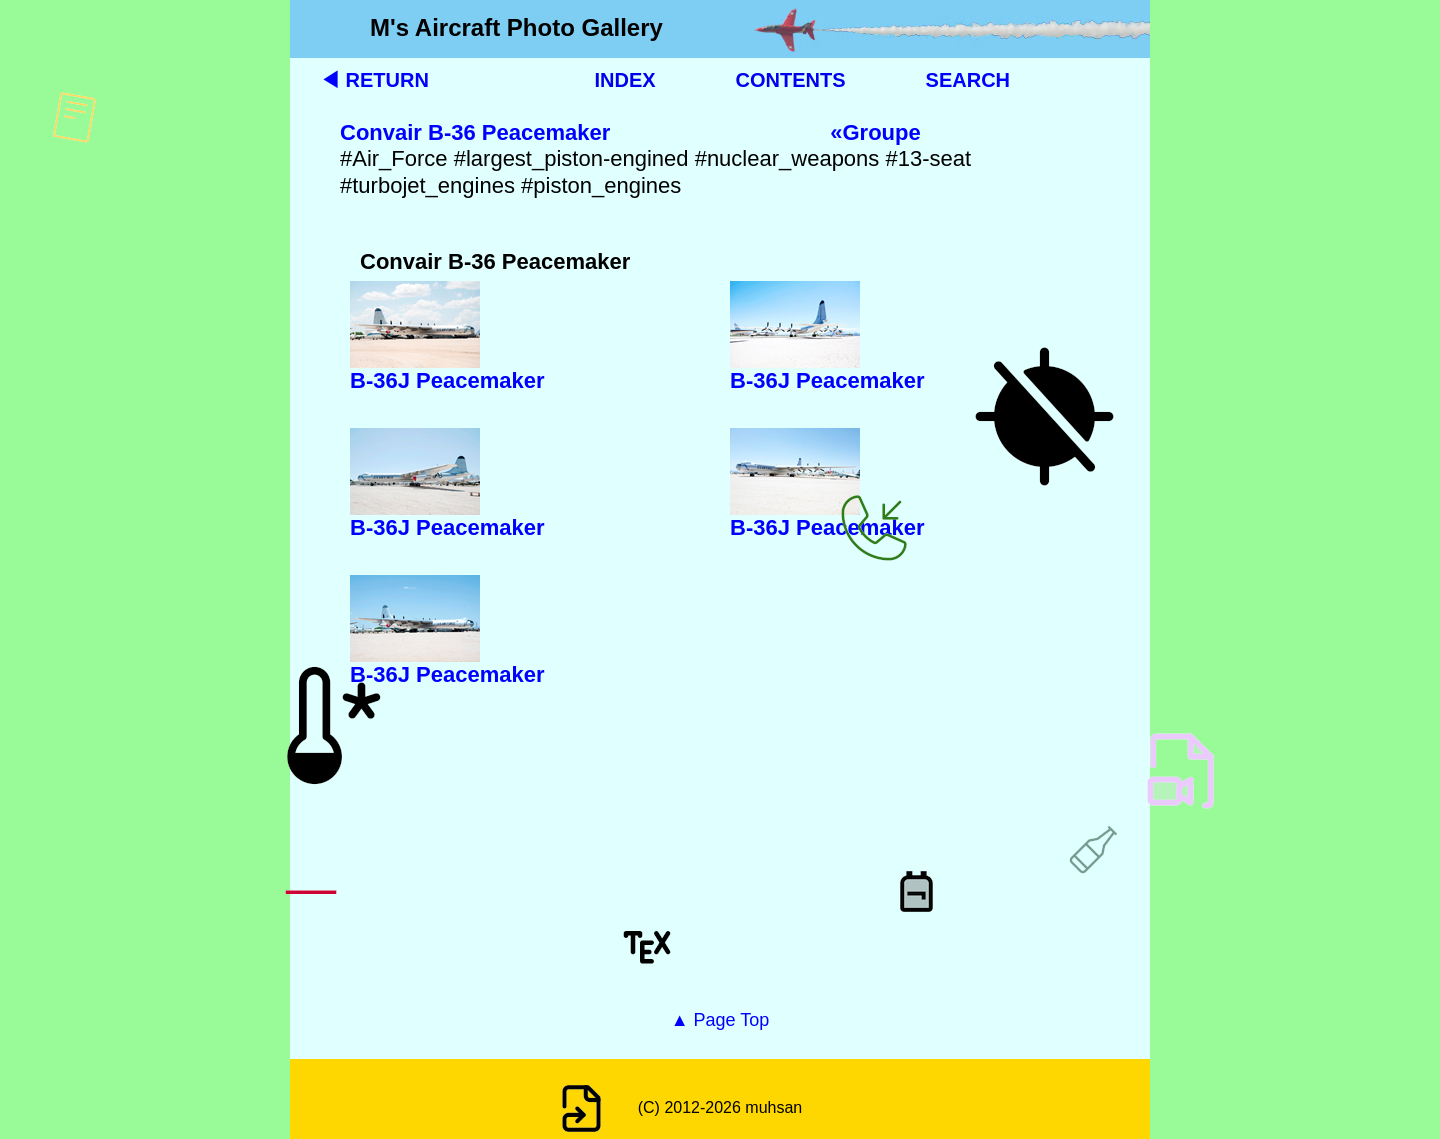  I want to click on access your backpack or inventory, so click(916, 891).